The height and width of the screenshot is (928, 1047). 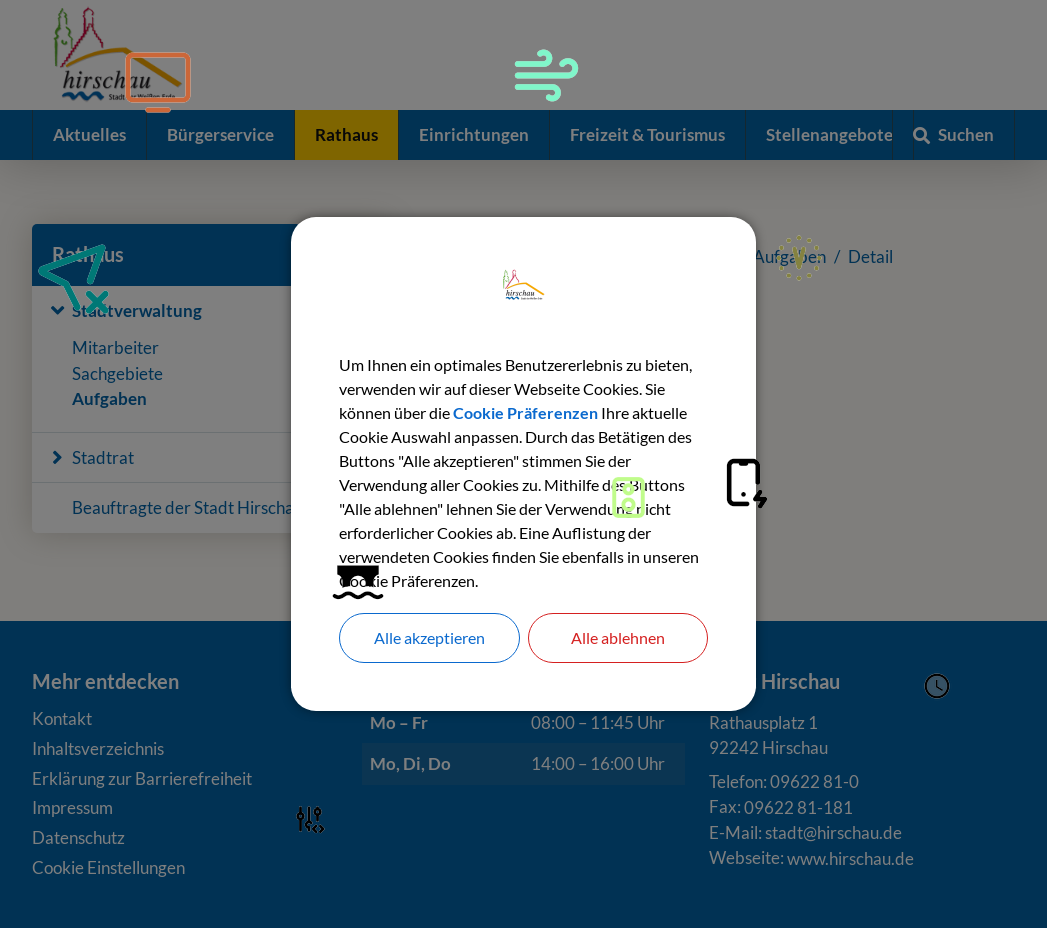 I want to click on indicates a bridge or water crossing location, so click(x=358, y=581).